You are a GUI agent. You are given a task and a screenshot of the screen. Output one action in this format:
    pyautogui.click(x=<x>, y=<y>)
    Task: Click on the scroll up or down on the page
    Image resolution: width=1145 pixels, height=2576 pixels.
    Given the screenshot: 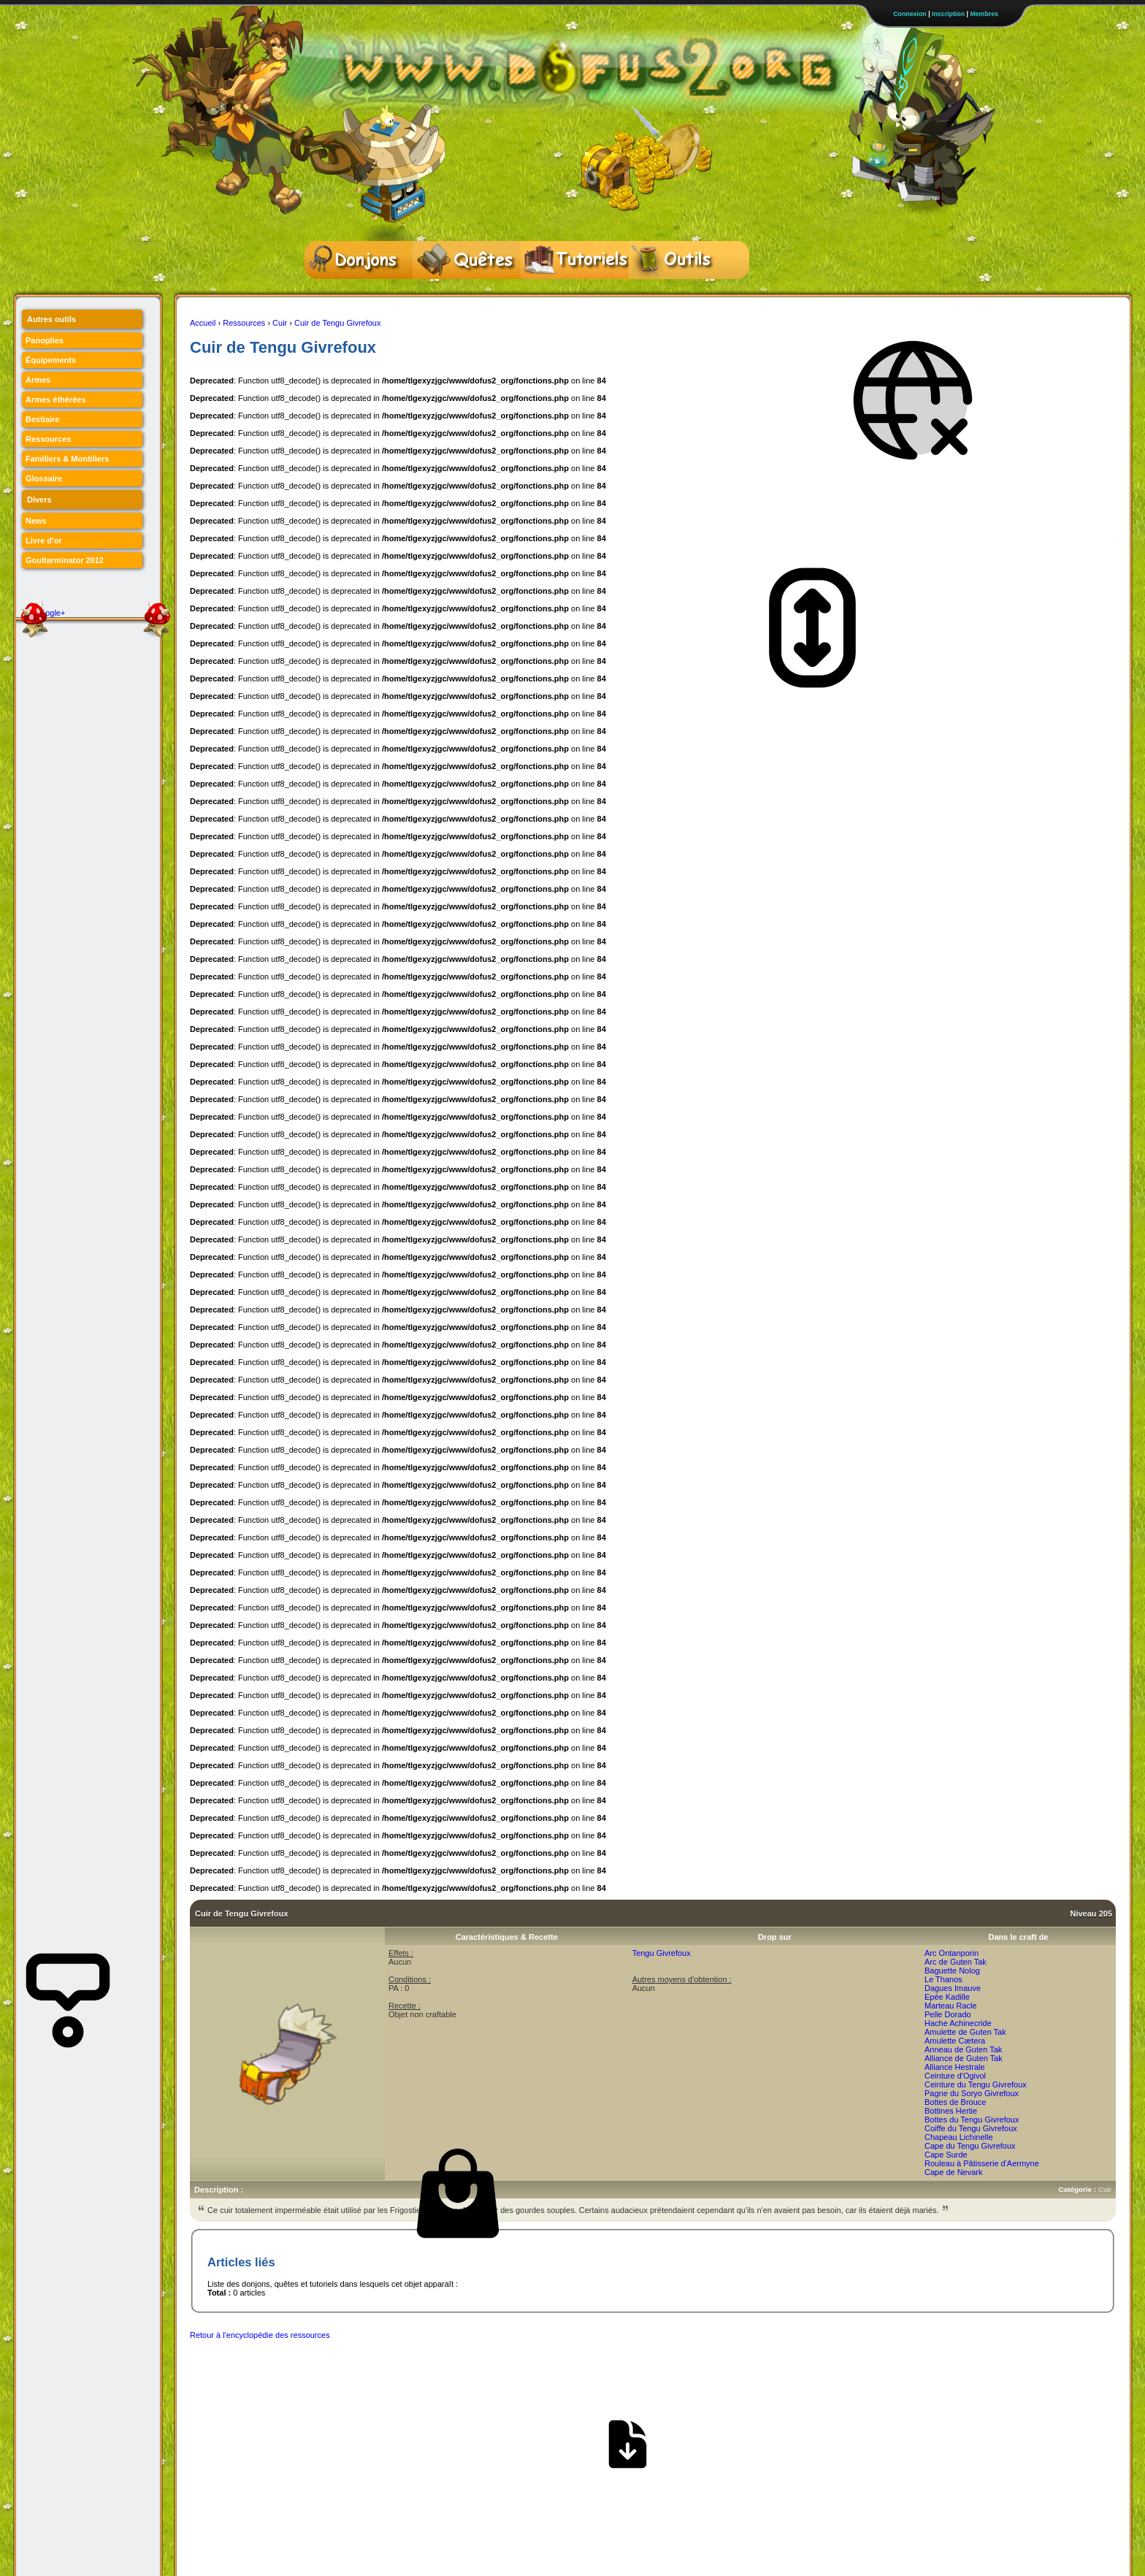 What is the action you would take?
    pyautogui.click(x=812, y=627)
    